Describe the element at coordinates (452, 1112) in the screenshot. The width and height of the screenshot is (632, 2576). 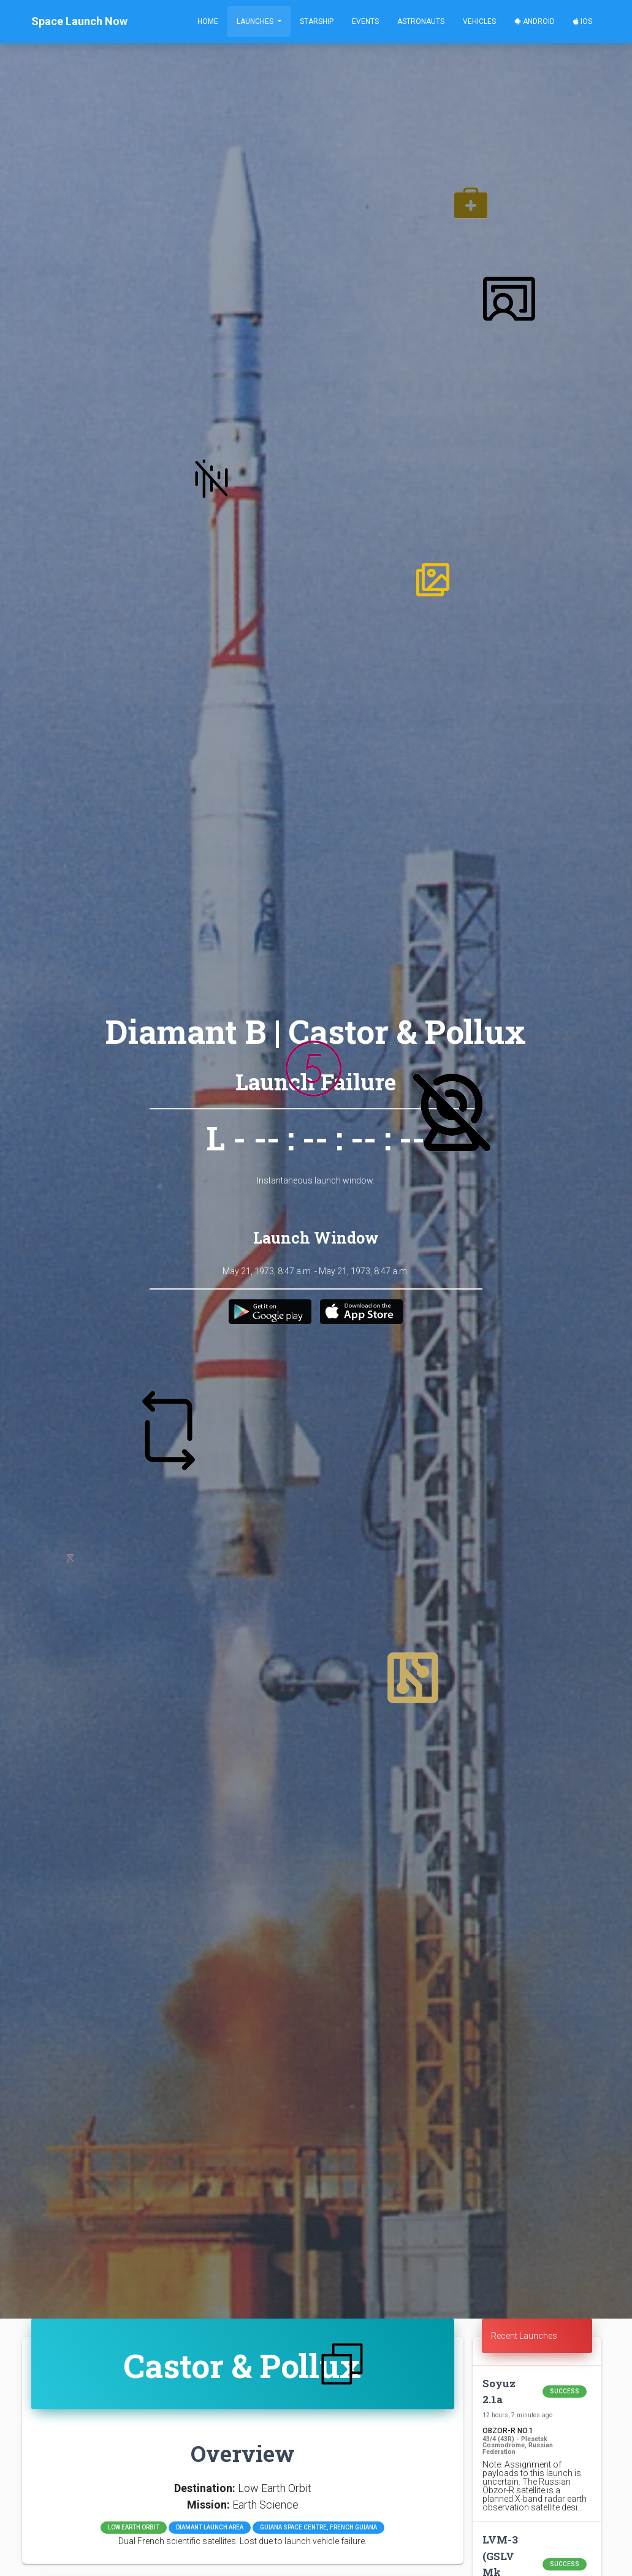
I see `disable webcam` at that location.